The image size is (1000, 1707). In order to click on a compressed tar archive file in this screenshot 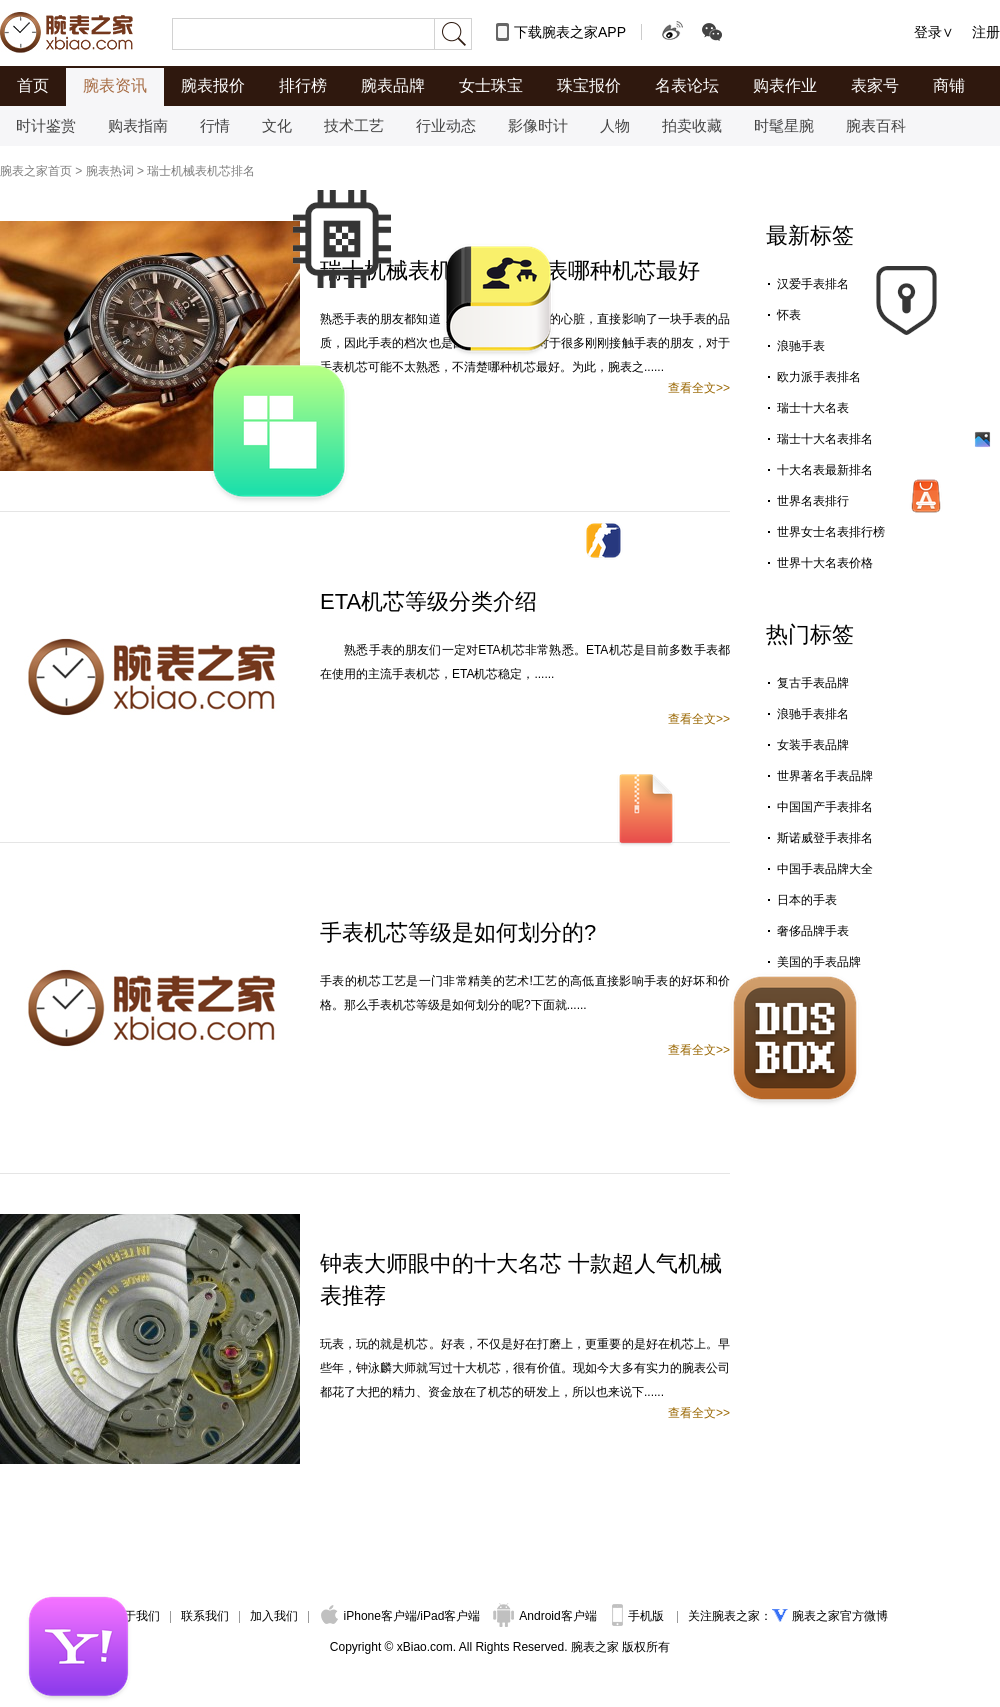, I will do `click(646, 810)`.